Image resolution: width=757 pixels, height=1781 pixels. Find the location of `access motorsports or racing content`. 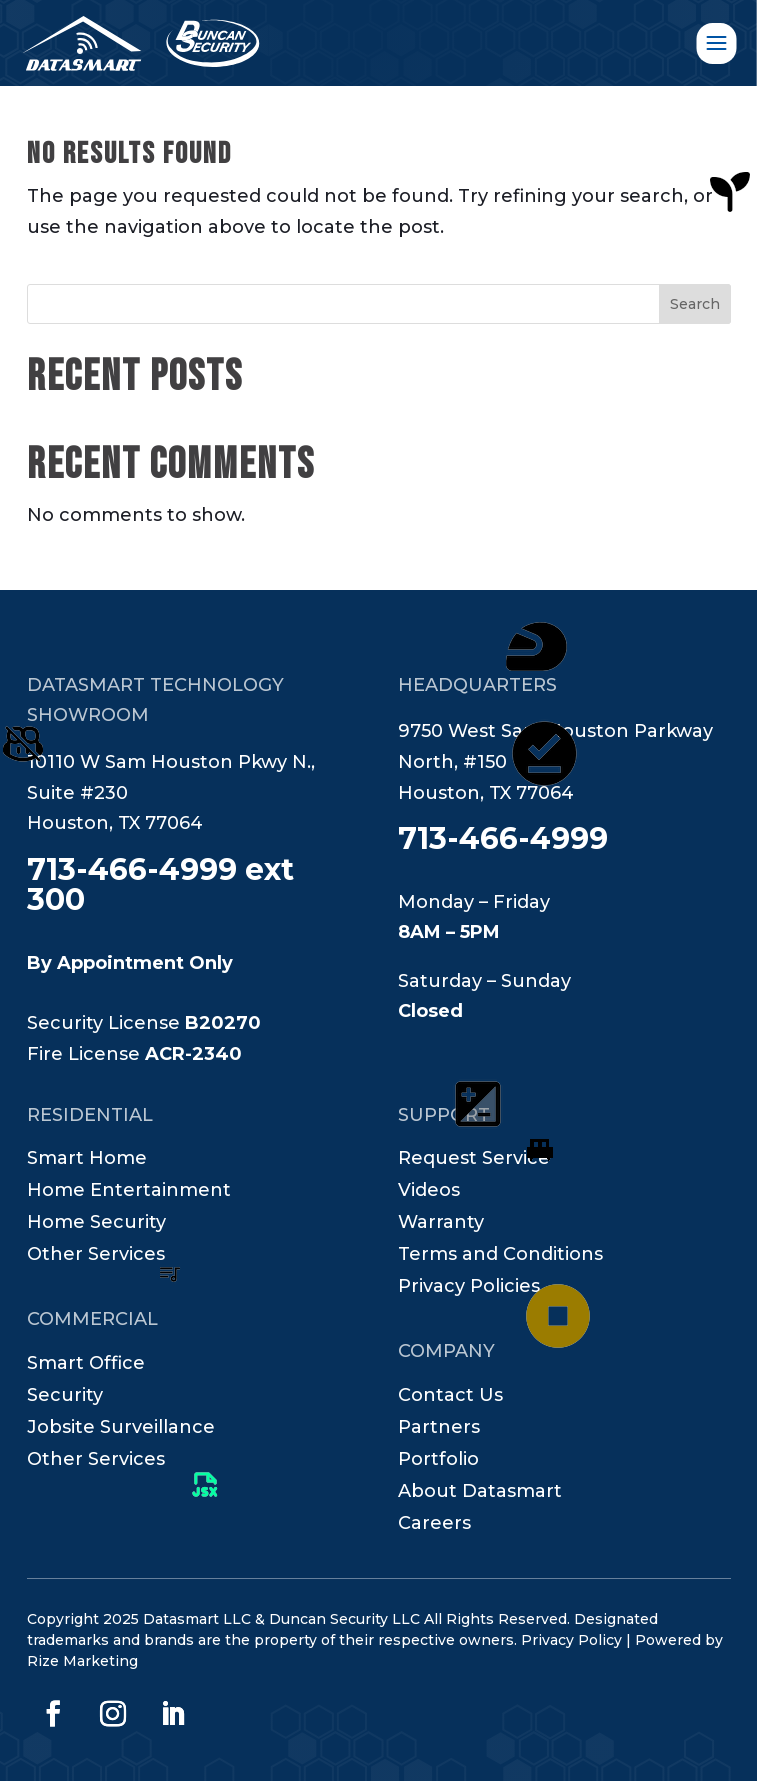

access motorsports or racing content is located at coordinates (536, 646).